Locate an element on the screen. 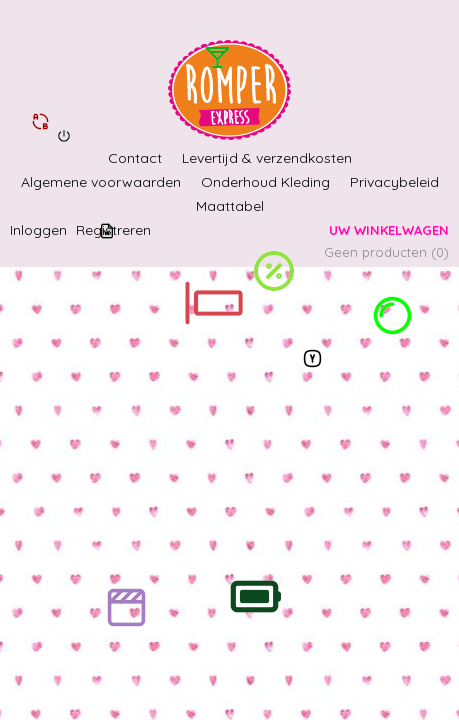  align content to the left is located at coordinates (213, 303).